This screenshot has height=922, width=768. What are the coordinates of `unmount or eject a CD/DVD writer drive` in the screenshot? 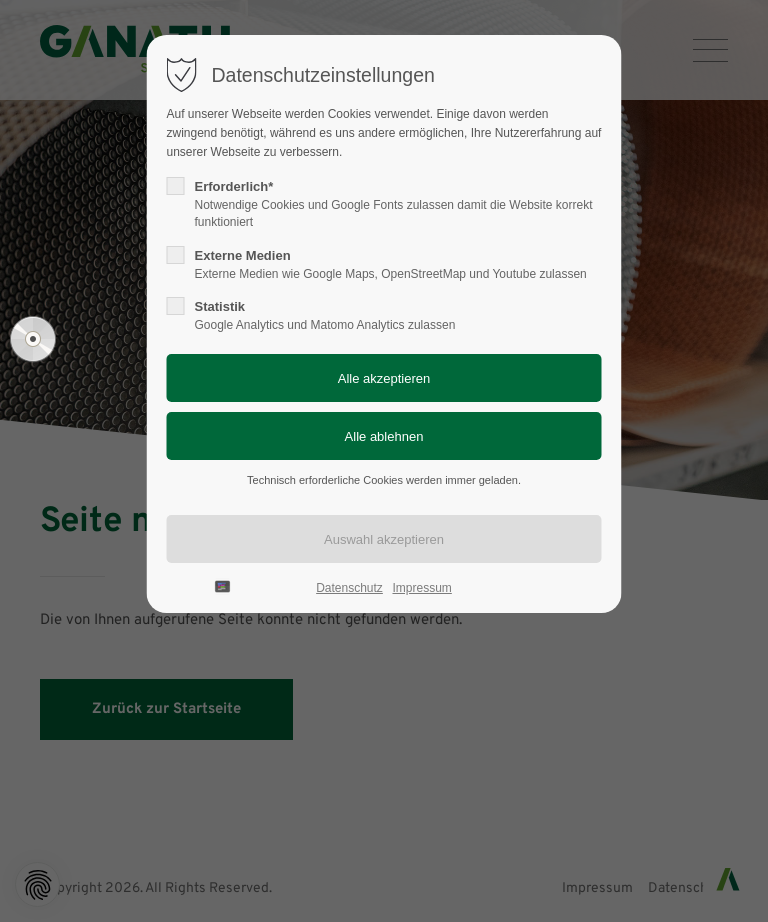 It's located at (33, 339).